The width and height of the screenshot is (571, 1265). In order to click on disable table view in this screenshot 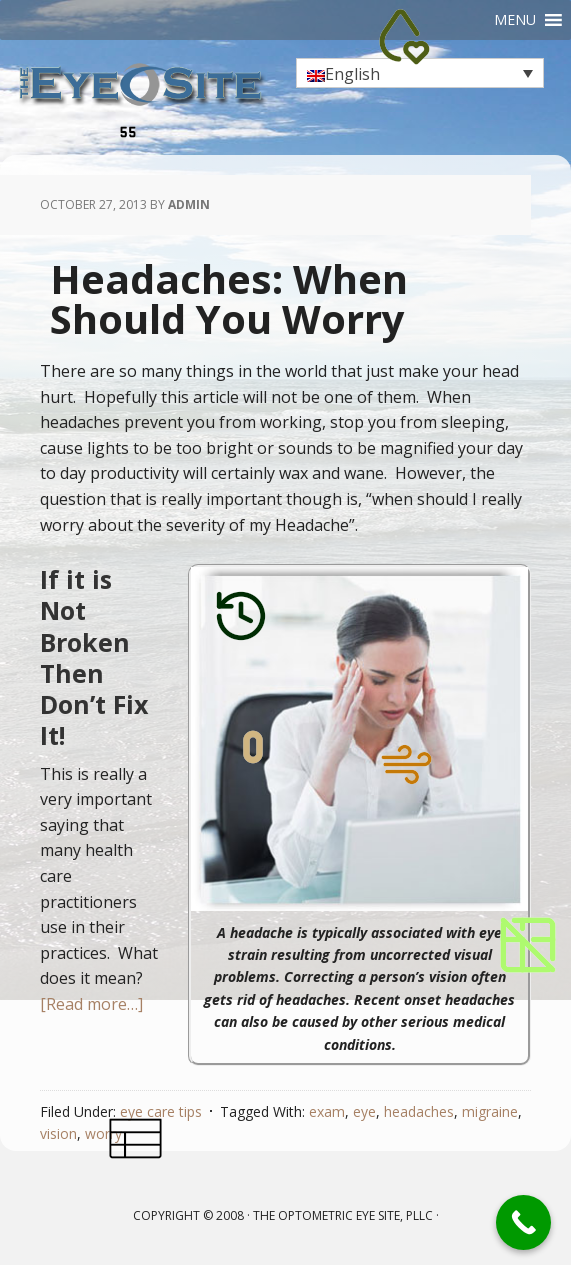, I will do `click(528, 945)`.